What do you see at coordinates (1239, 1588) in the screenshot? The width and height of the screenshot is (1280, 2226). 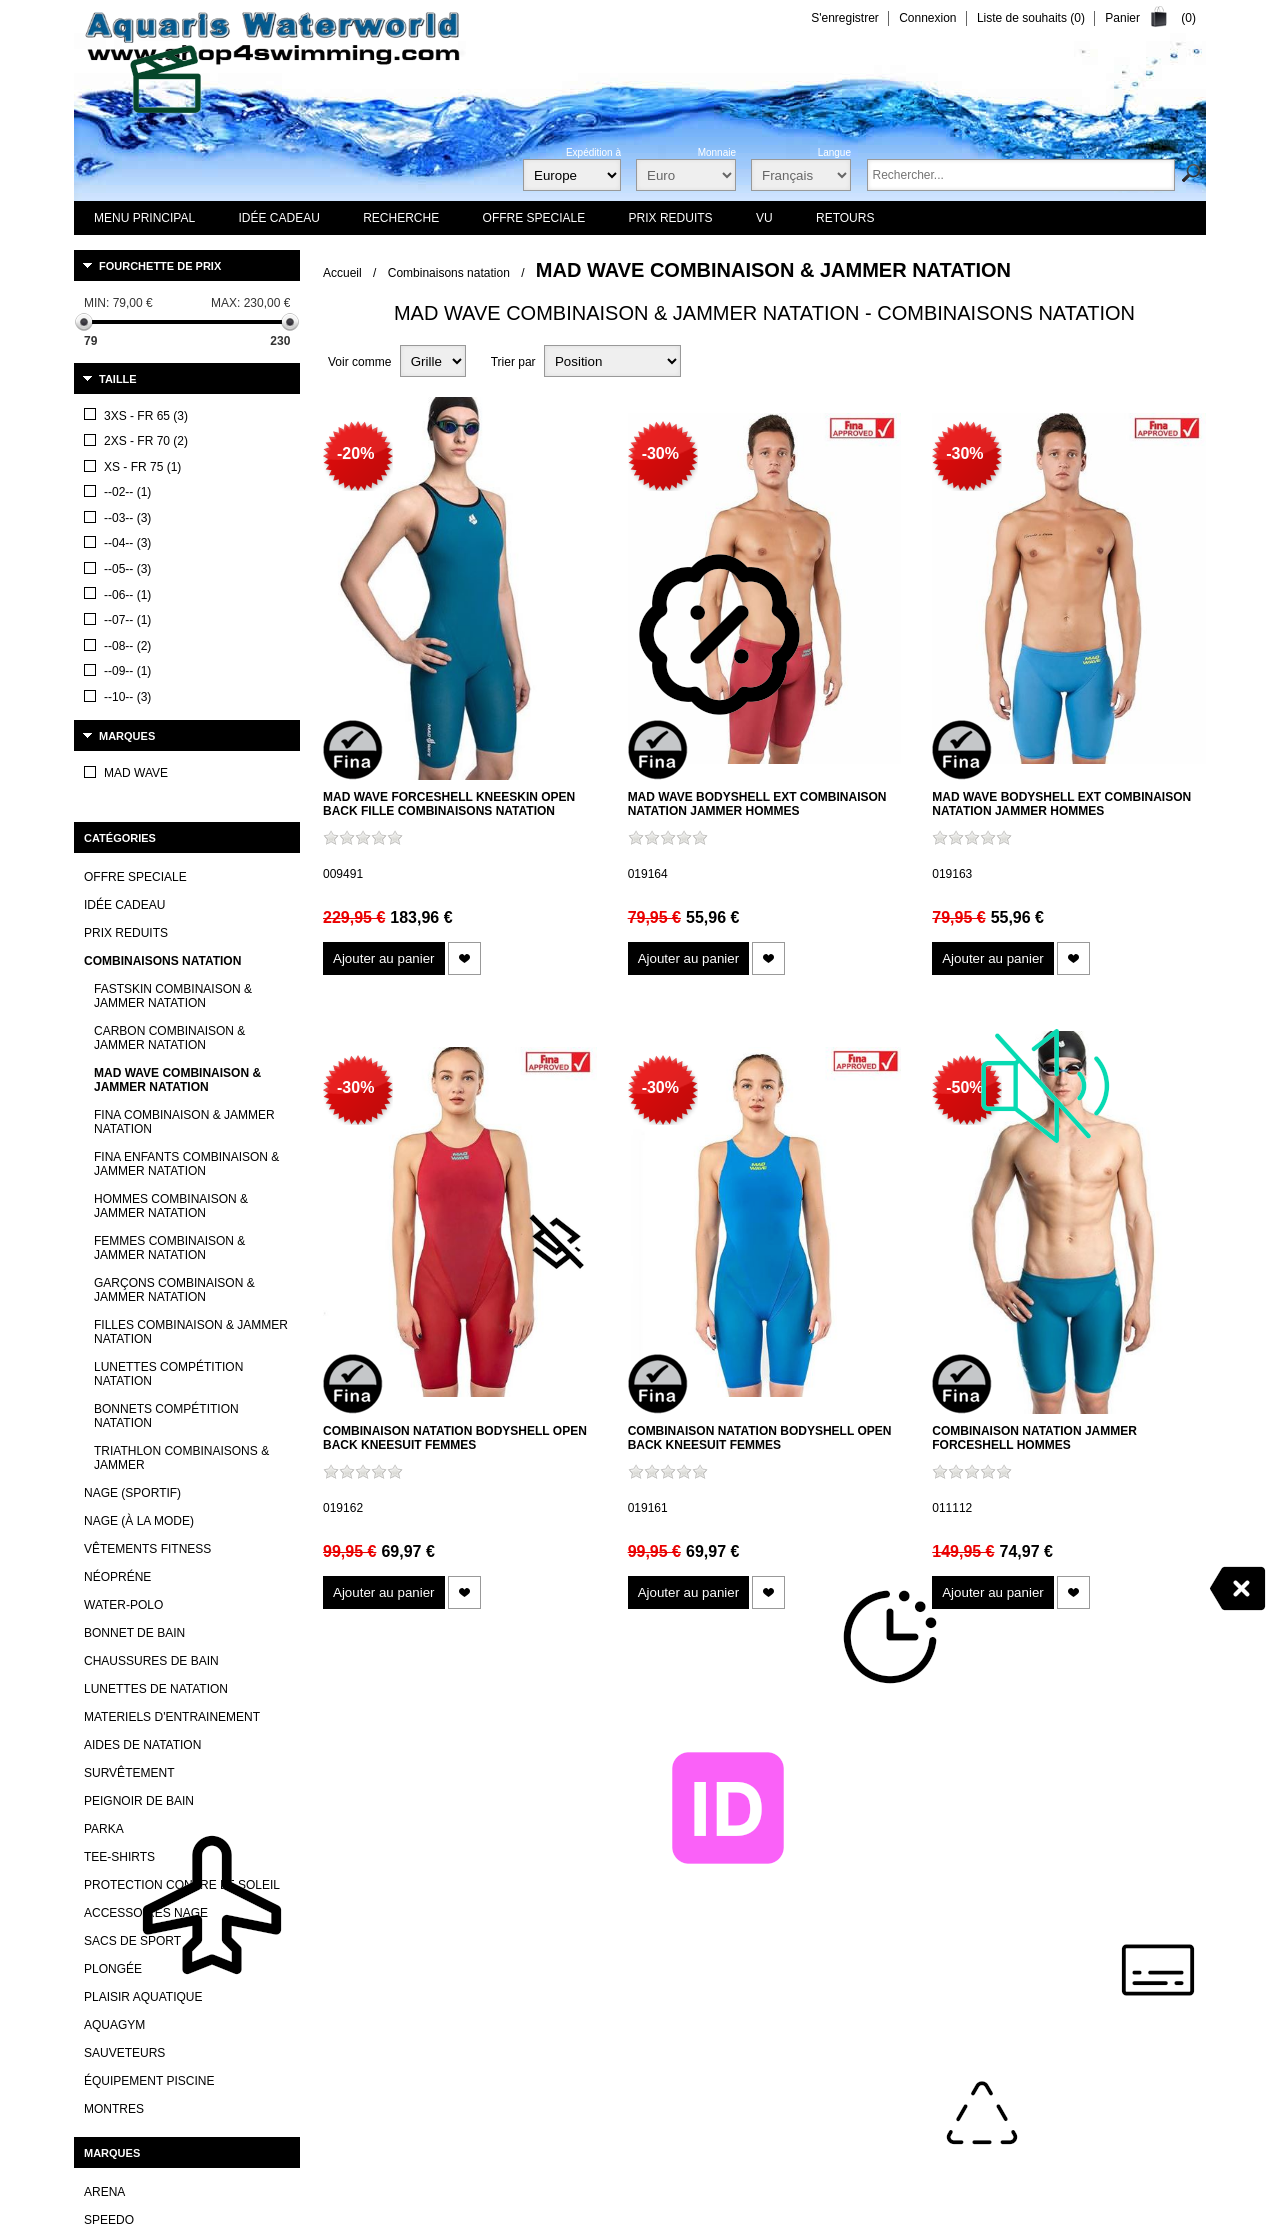 I see `delete the previous character` at bounding box center [1239, 1588].